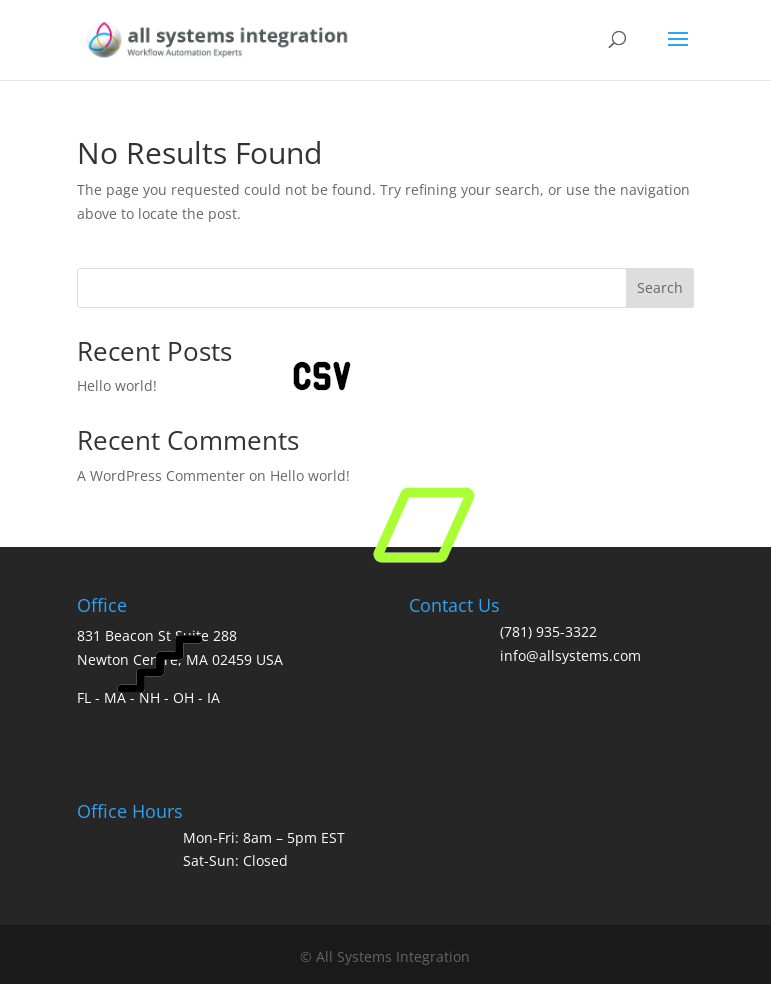 Image resolution: width=771 pixels, height=984 pixels. Describe the element at coordinates (424, 525) in the screenshot. I see `select parallelogram shape tool` at that location.